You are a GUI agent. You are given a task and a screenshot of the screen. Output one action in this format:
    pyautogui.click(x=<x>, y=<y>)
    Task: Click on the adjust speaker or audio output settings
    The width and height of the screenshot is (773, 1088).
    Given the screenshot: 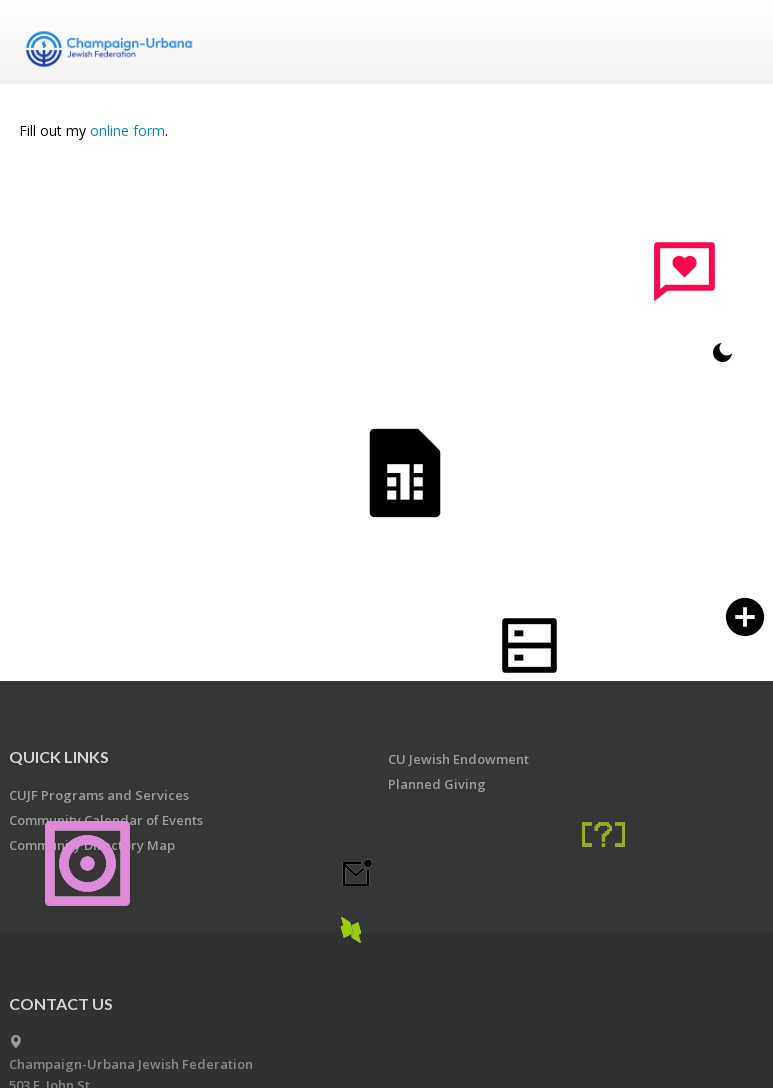 What is the action you would take?
    pyautogui.click(x=87, y=863)
    